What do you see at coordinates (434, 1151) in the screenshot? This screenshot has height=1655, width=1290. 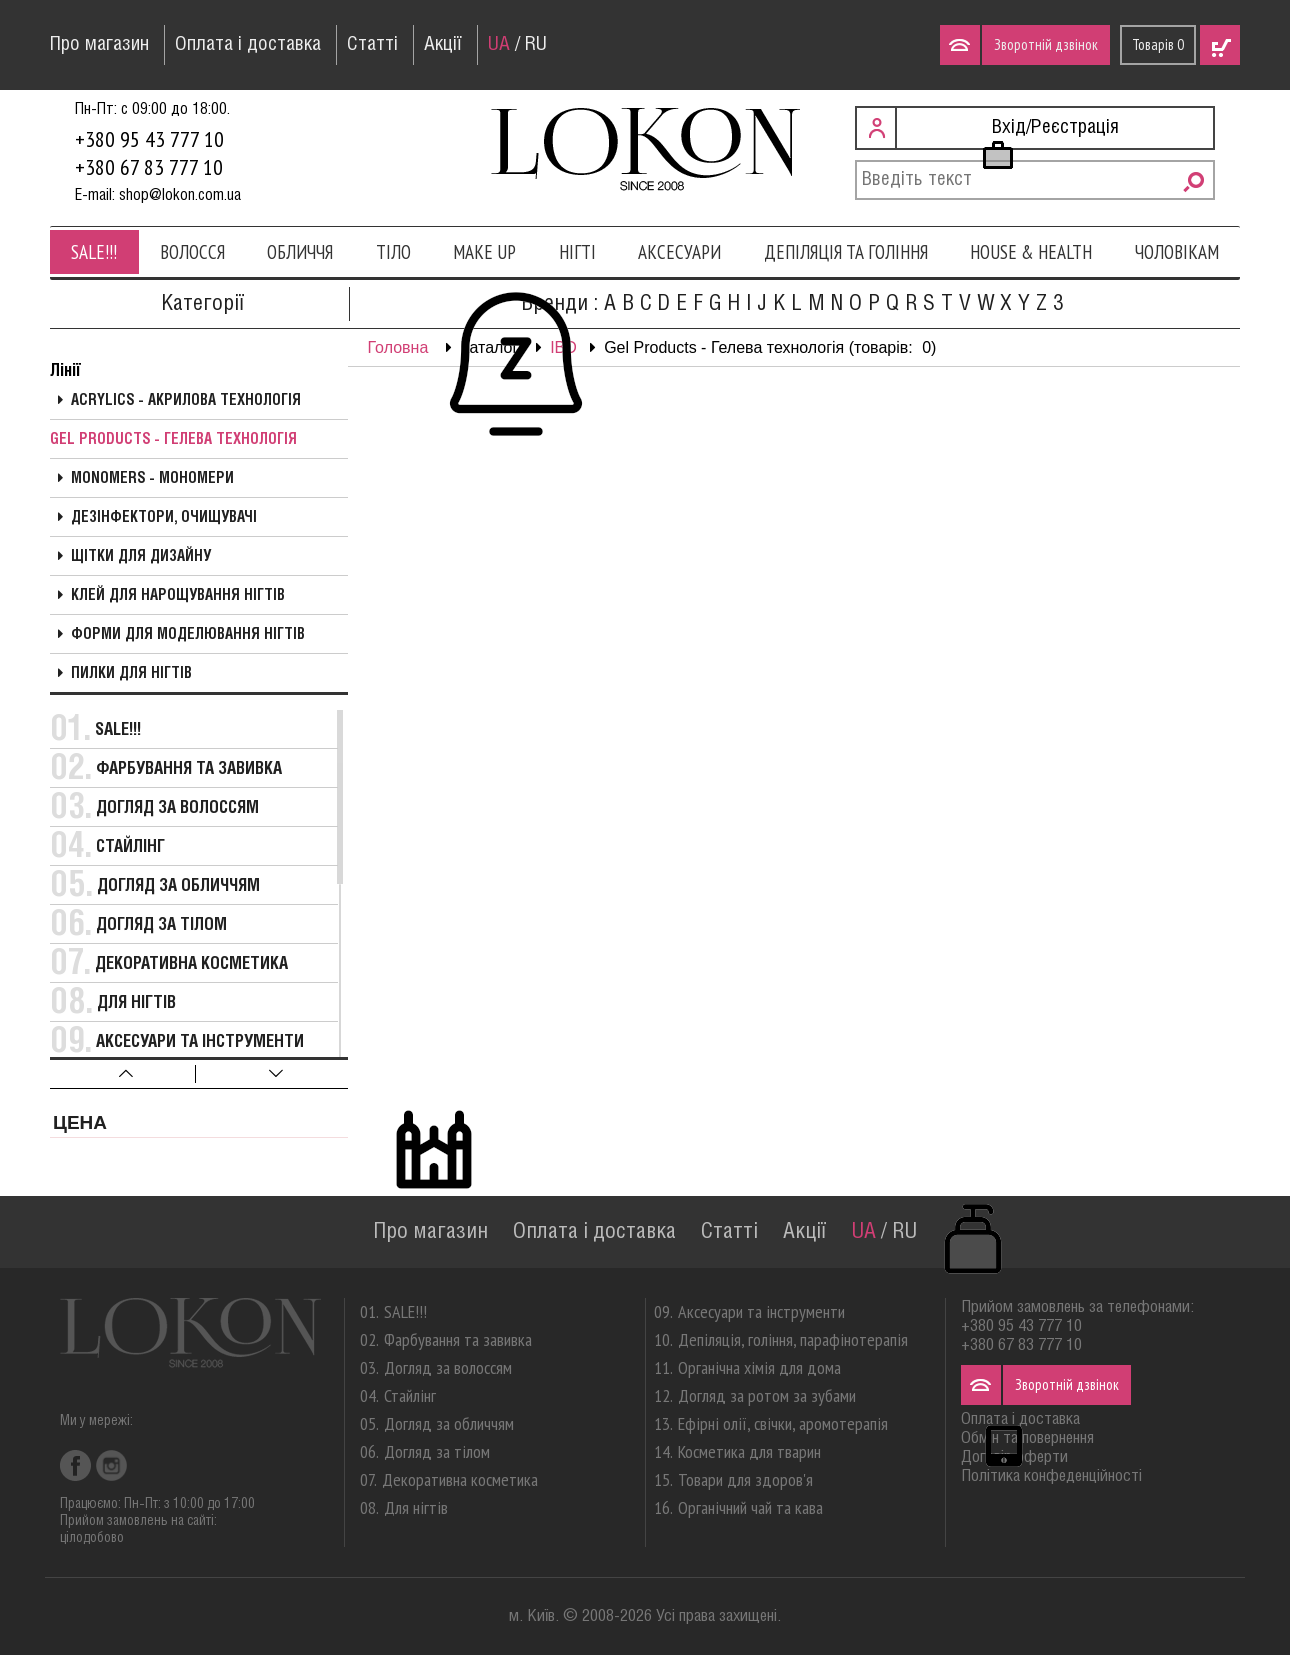 I see `indicates a synagogue or jewish place of worship nearby` at bounding box center [434, 1151].